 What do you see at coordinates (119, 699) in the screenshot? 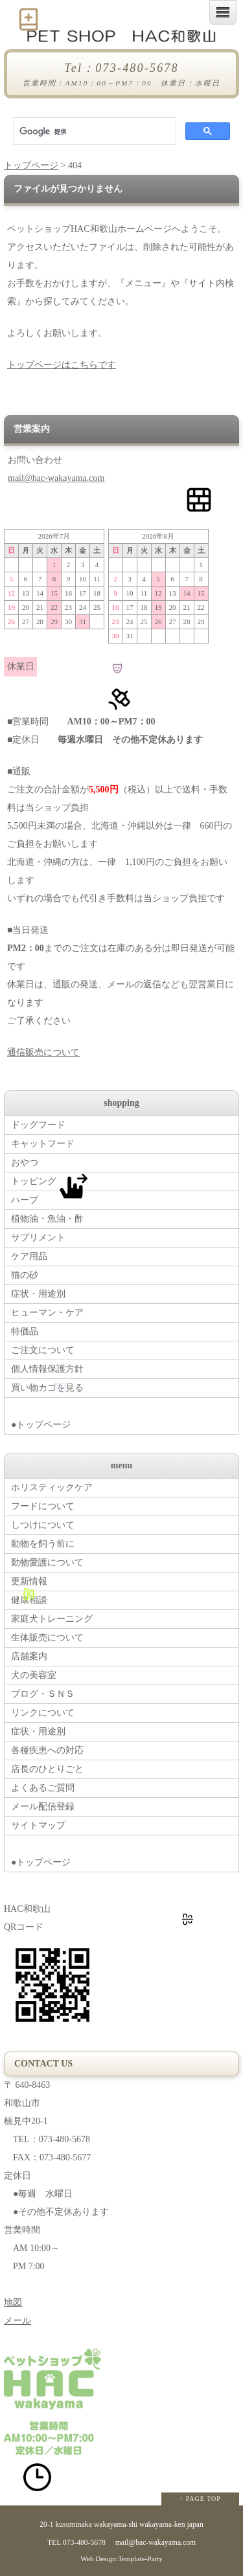
I see `access satellite connection settings` at bounding box center [119, 699].